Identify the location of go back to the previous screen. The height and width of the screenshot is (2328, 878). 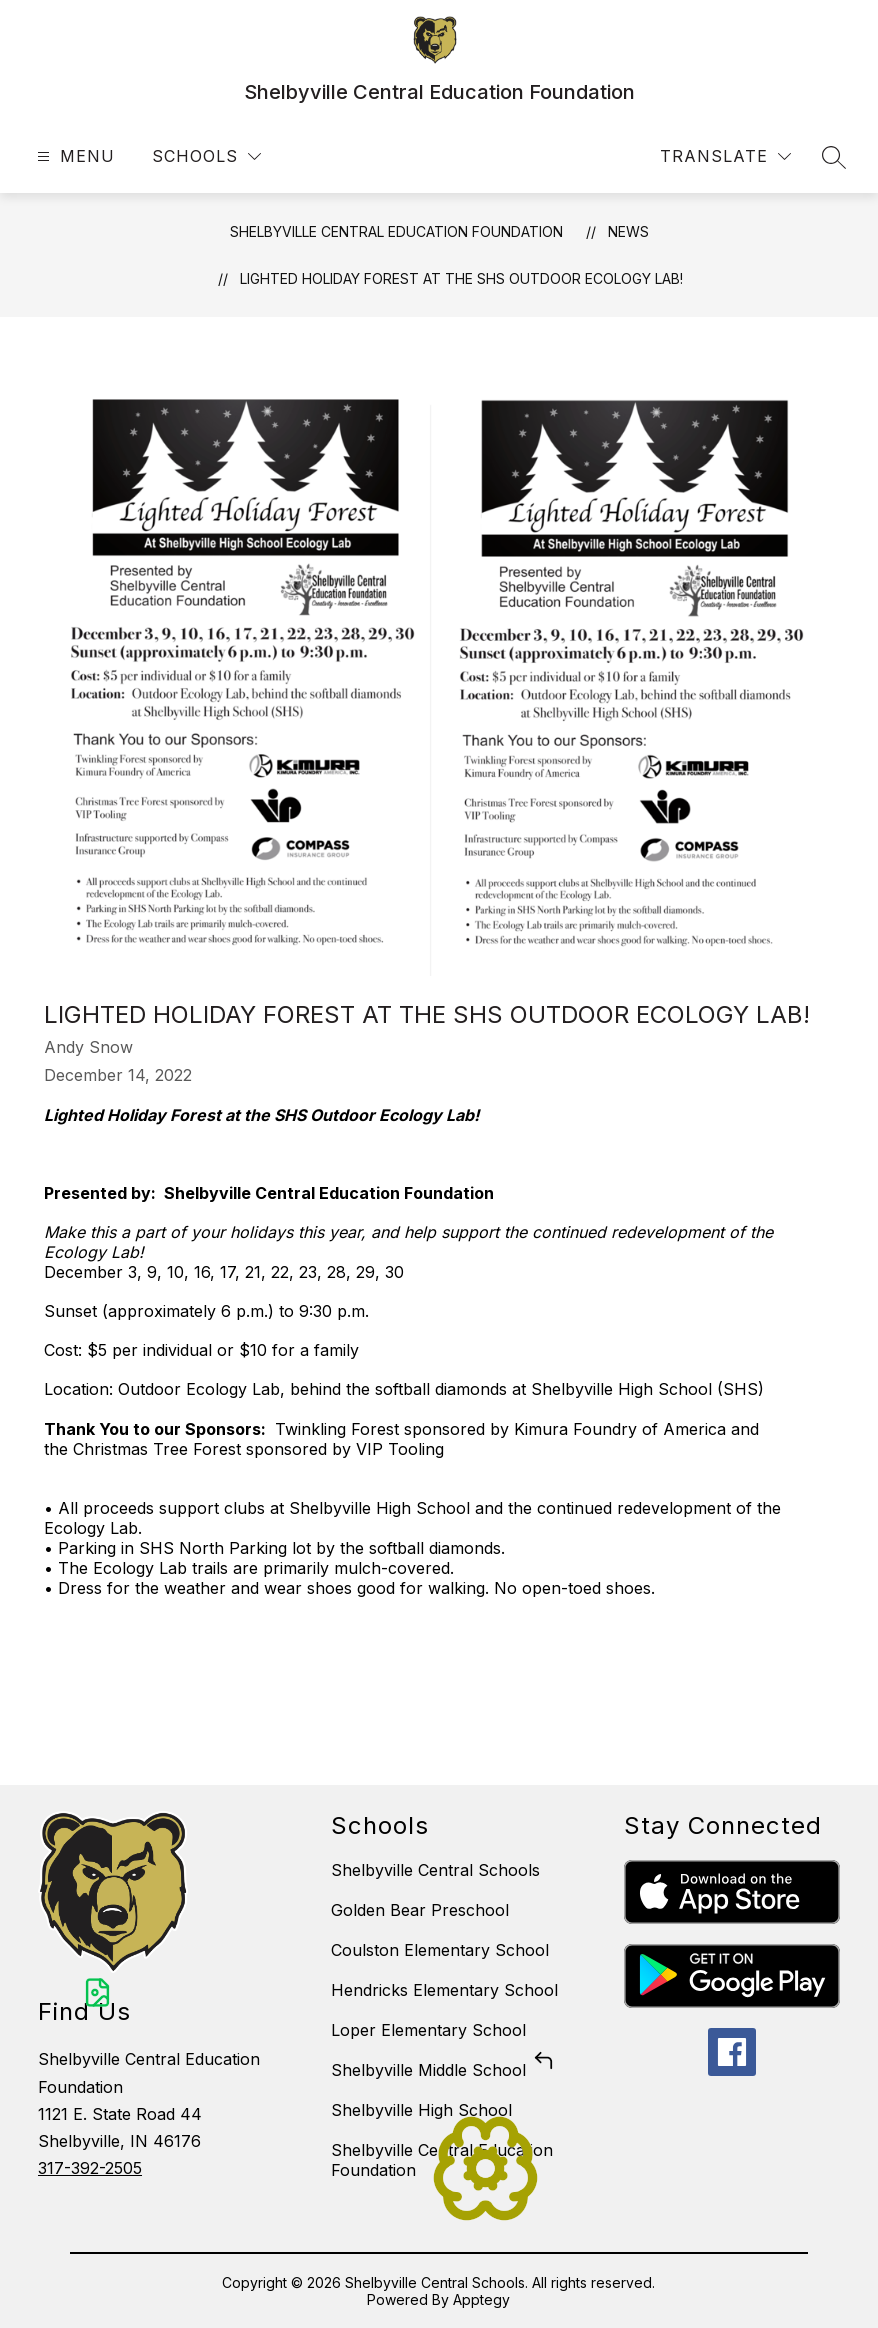
(543, 2060).